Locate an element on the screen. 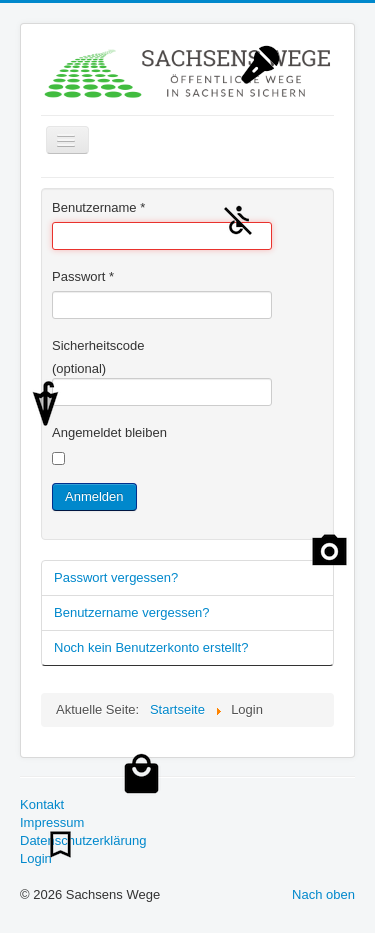  open shopping or store section is located at coordinates (141, 774).